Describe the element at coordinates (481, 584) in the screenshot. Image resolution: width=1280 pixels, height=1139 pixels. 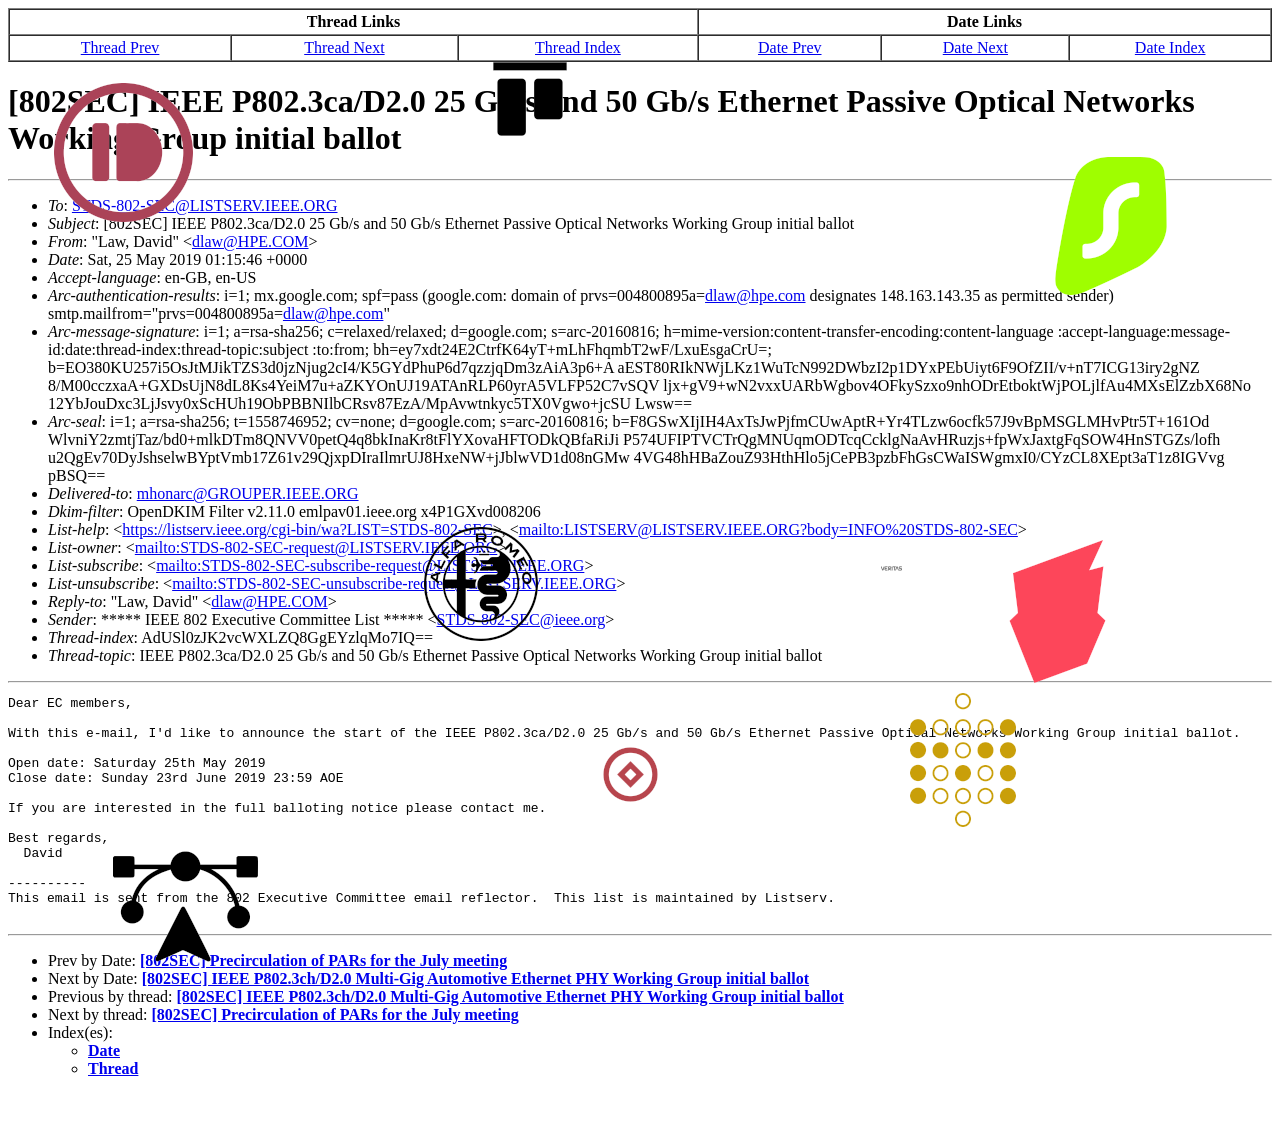
I see `Alfa Romeo brand logo` at that location.